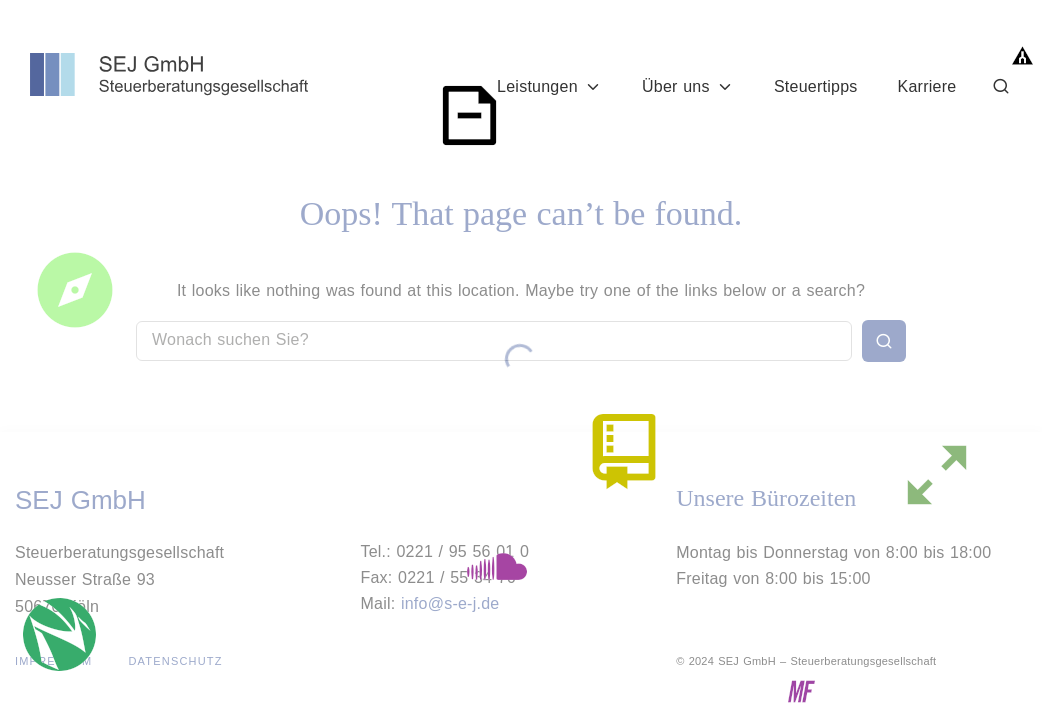  I want to click on access a git repository, so click(624, 449).